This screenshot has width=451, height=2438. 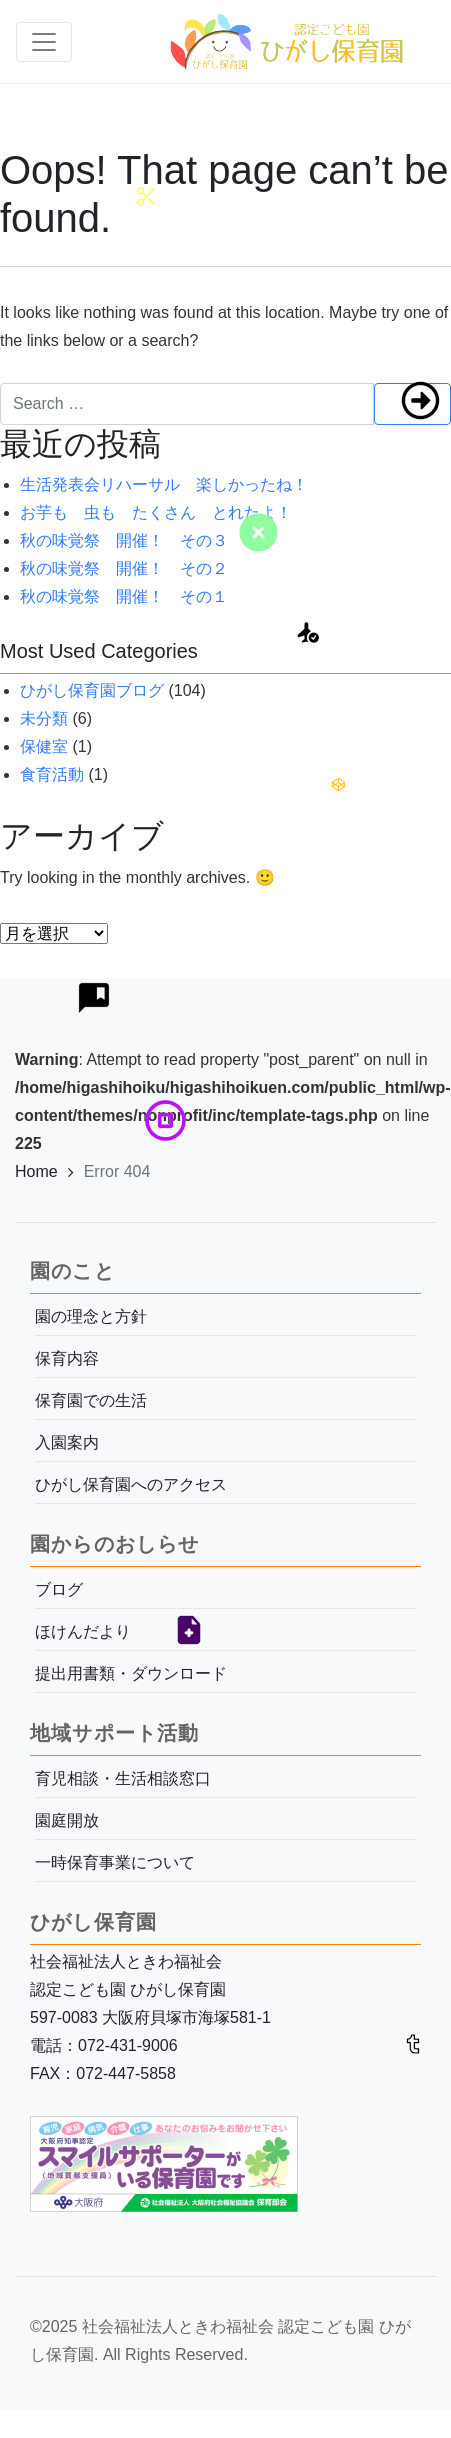 I want to click on create a new file, so click(x=189, y=1630).